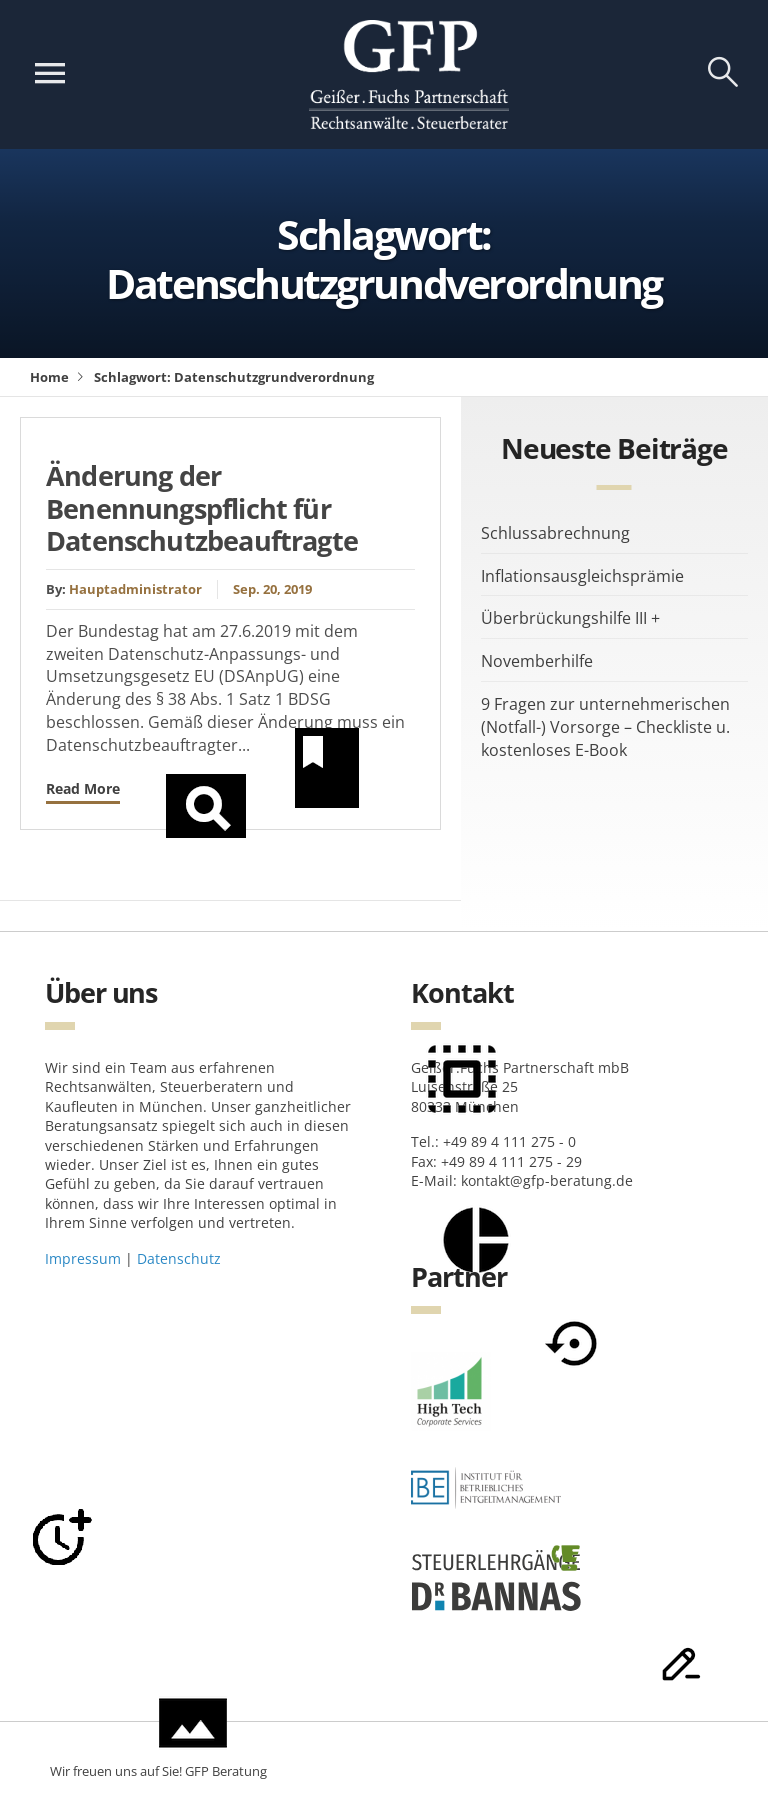 Image resolution: width=768 pixels, height=1810 pixels. I want to click on search within the current page, so click(206, 806).